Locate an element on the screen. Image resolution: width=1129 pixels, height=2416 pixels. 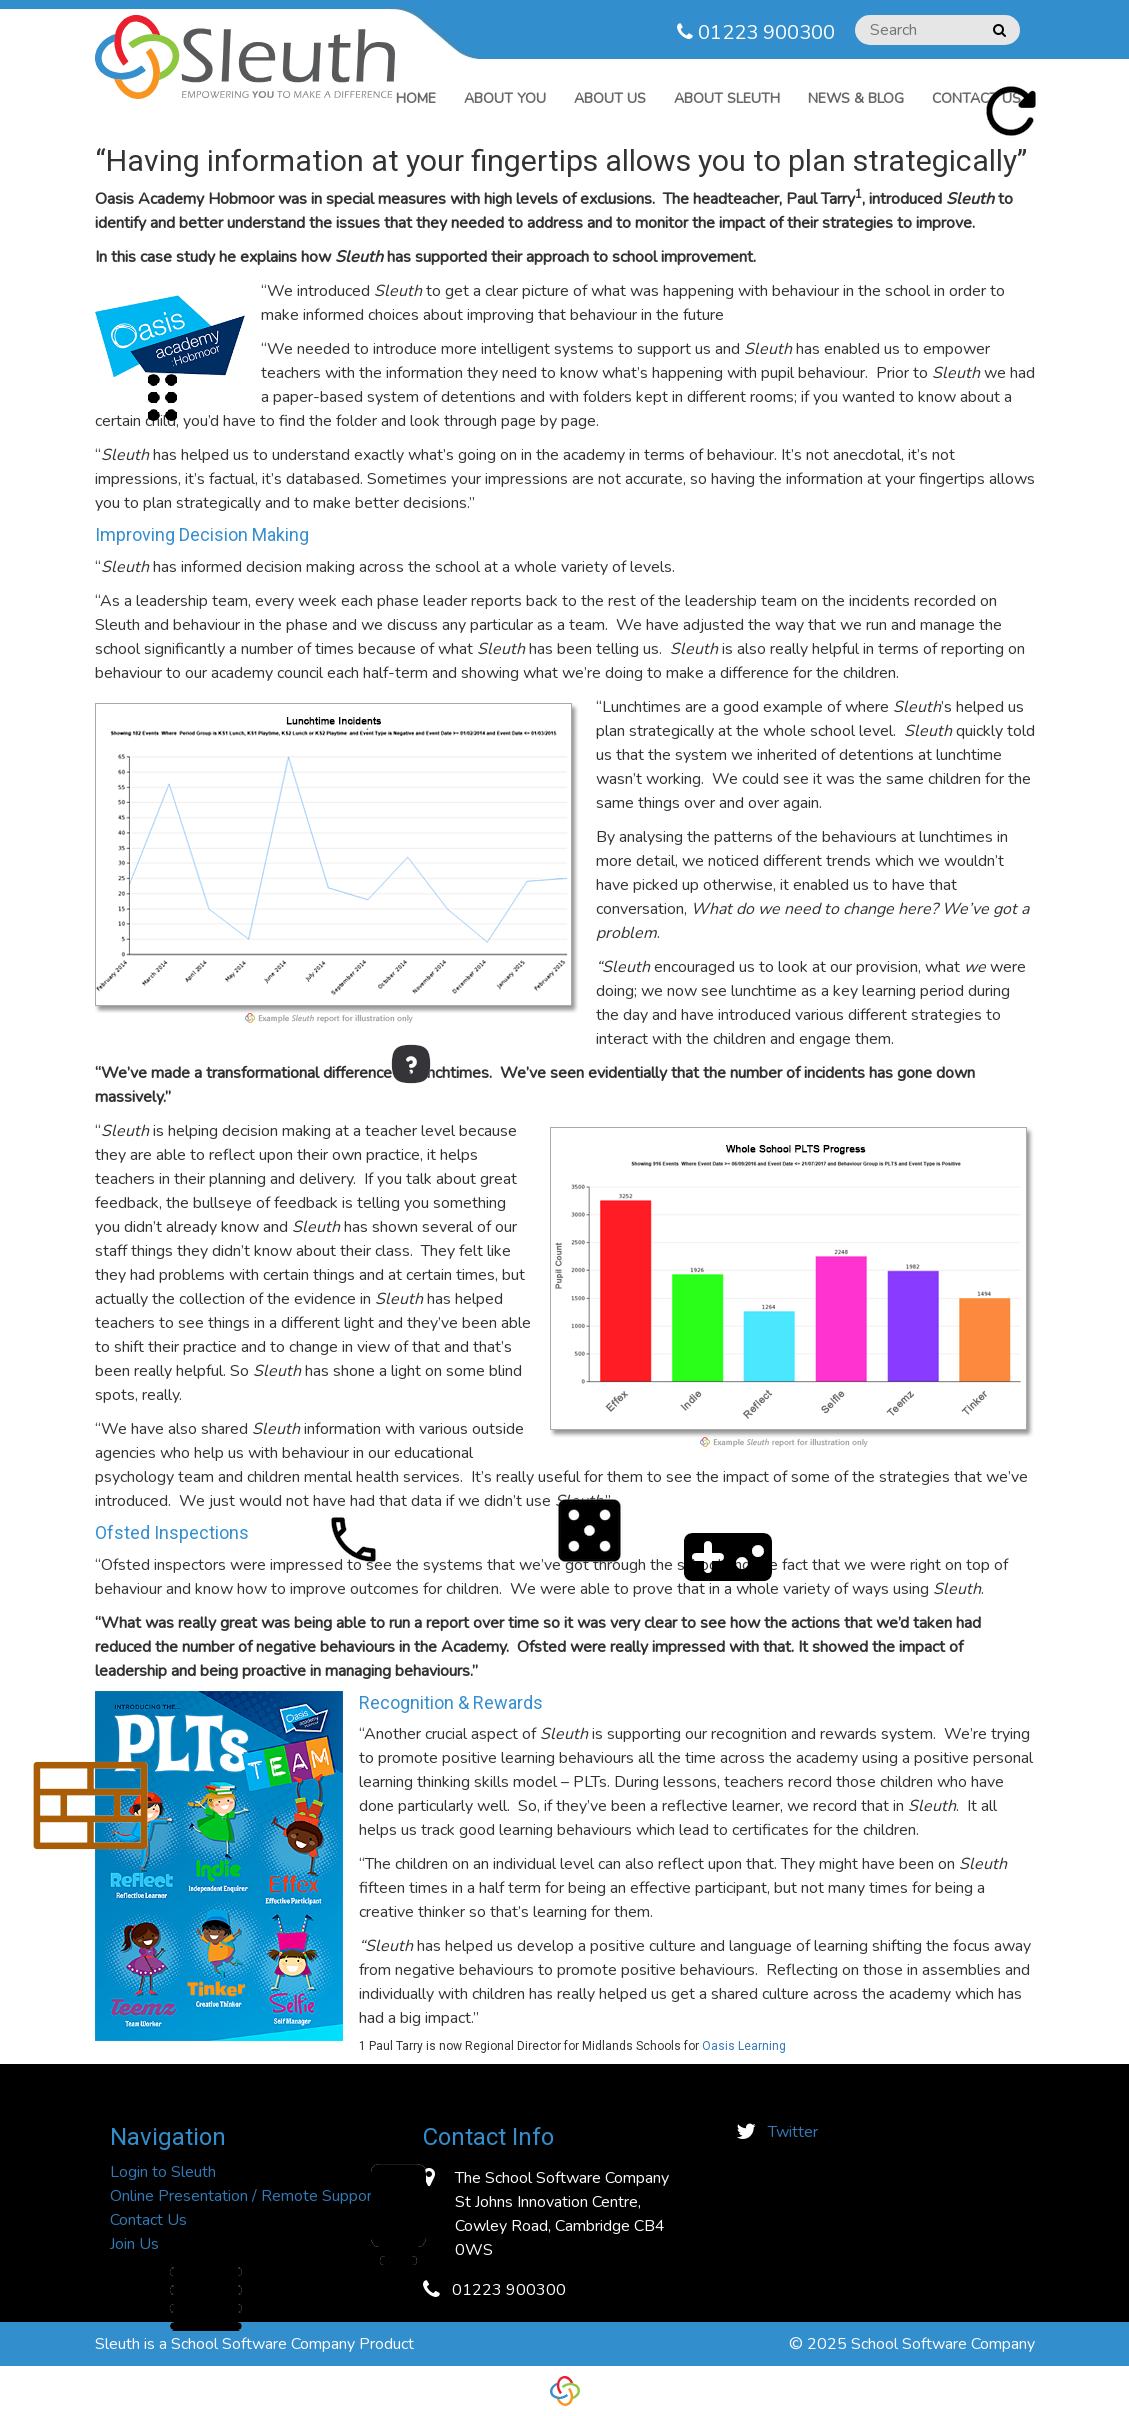
drag to reorder this item is located at coordinates (162, 397).